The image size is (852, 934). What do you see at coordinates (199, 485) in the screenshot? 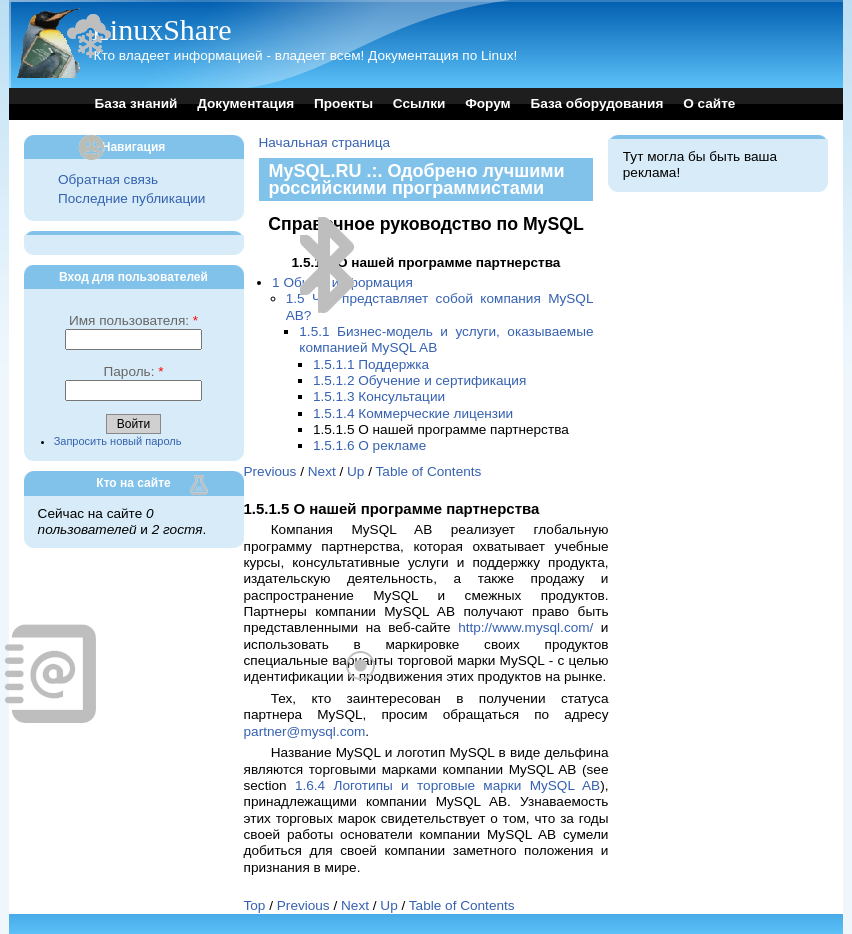
I see `open science or laboratory applications` at bounding box center [199, 485].